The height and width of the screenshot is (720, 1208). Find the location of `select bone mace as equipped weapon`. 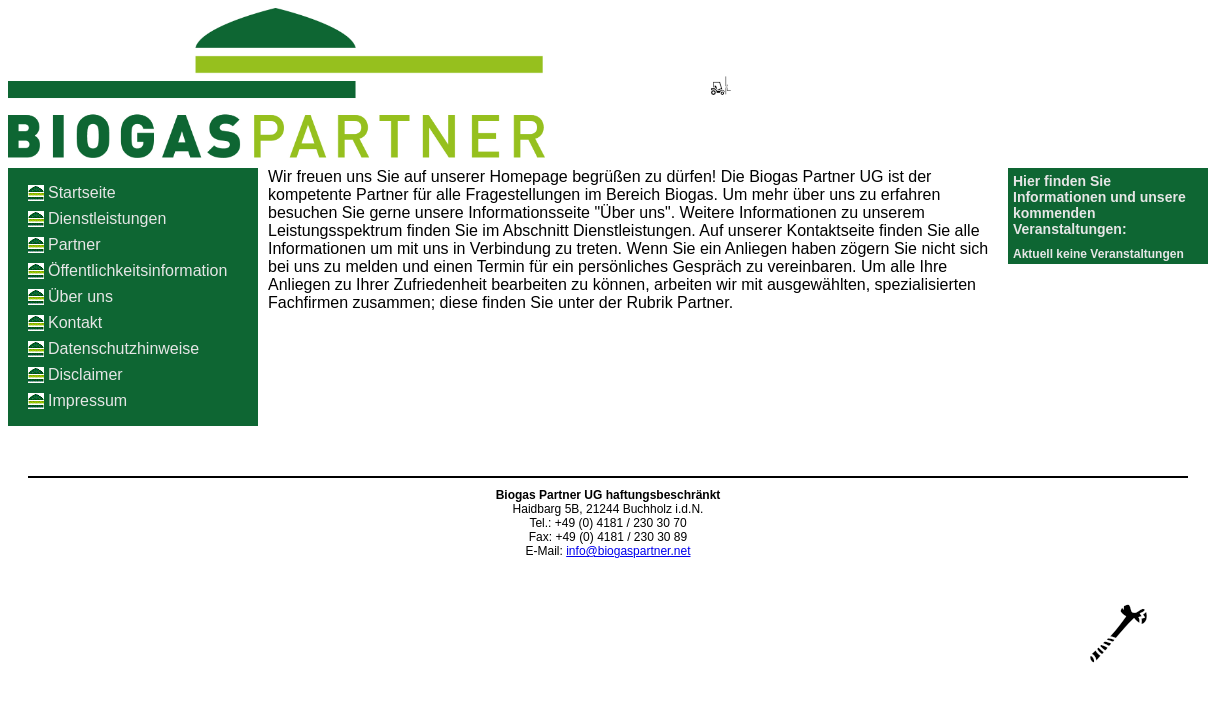

select bone mace as equipped weapon is located at coordinates (1118, 633).